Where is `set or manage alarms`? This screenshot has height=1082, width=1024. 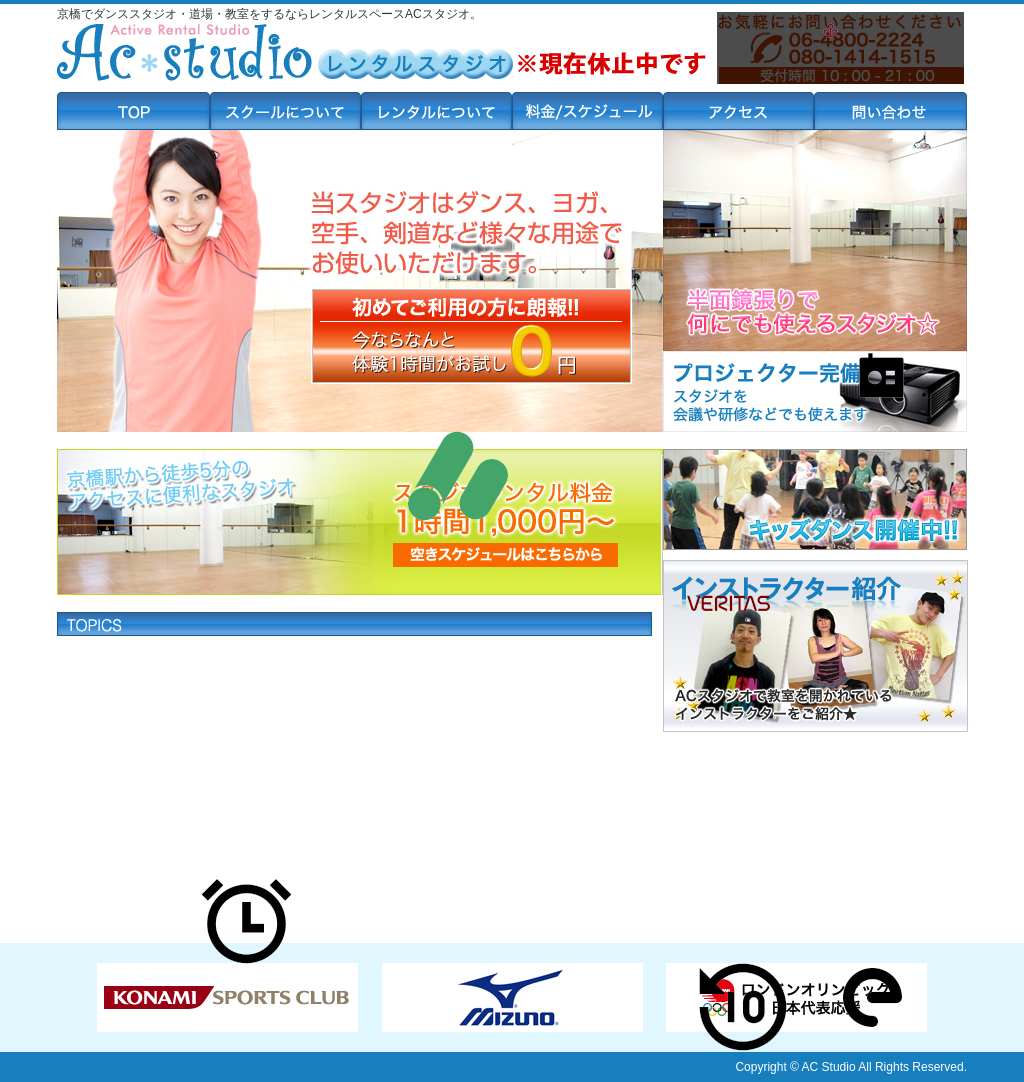 set or manage alarms is located at coordinates (246, 919).